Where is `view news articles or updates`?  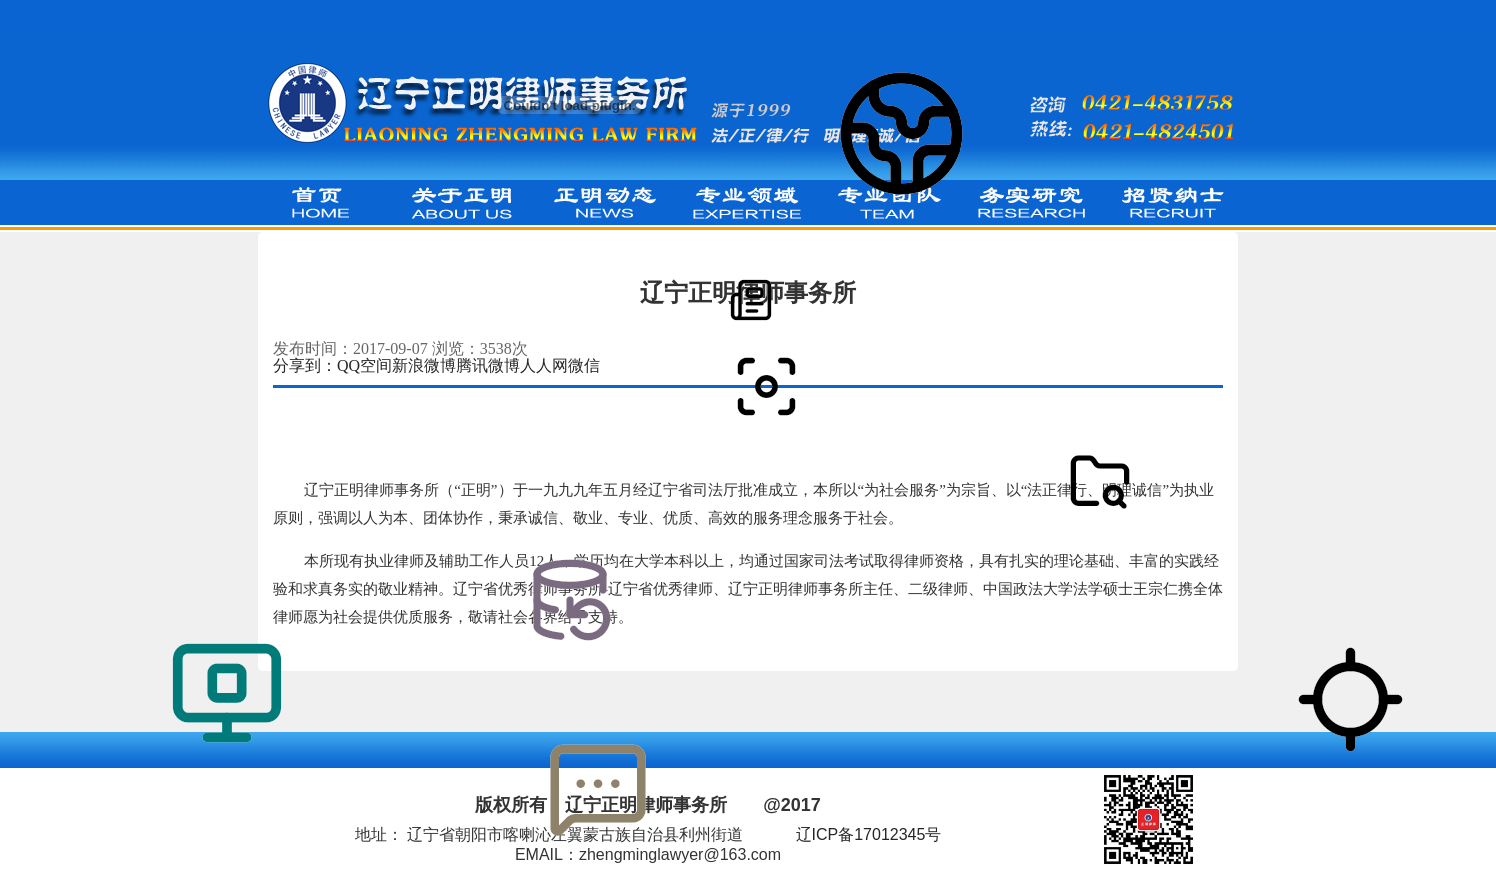
view news articles or updates is located at coordinates (751, 300).